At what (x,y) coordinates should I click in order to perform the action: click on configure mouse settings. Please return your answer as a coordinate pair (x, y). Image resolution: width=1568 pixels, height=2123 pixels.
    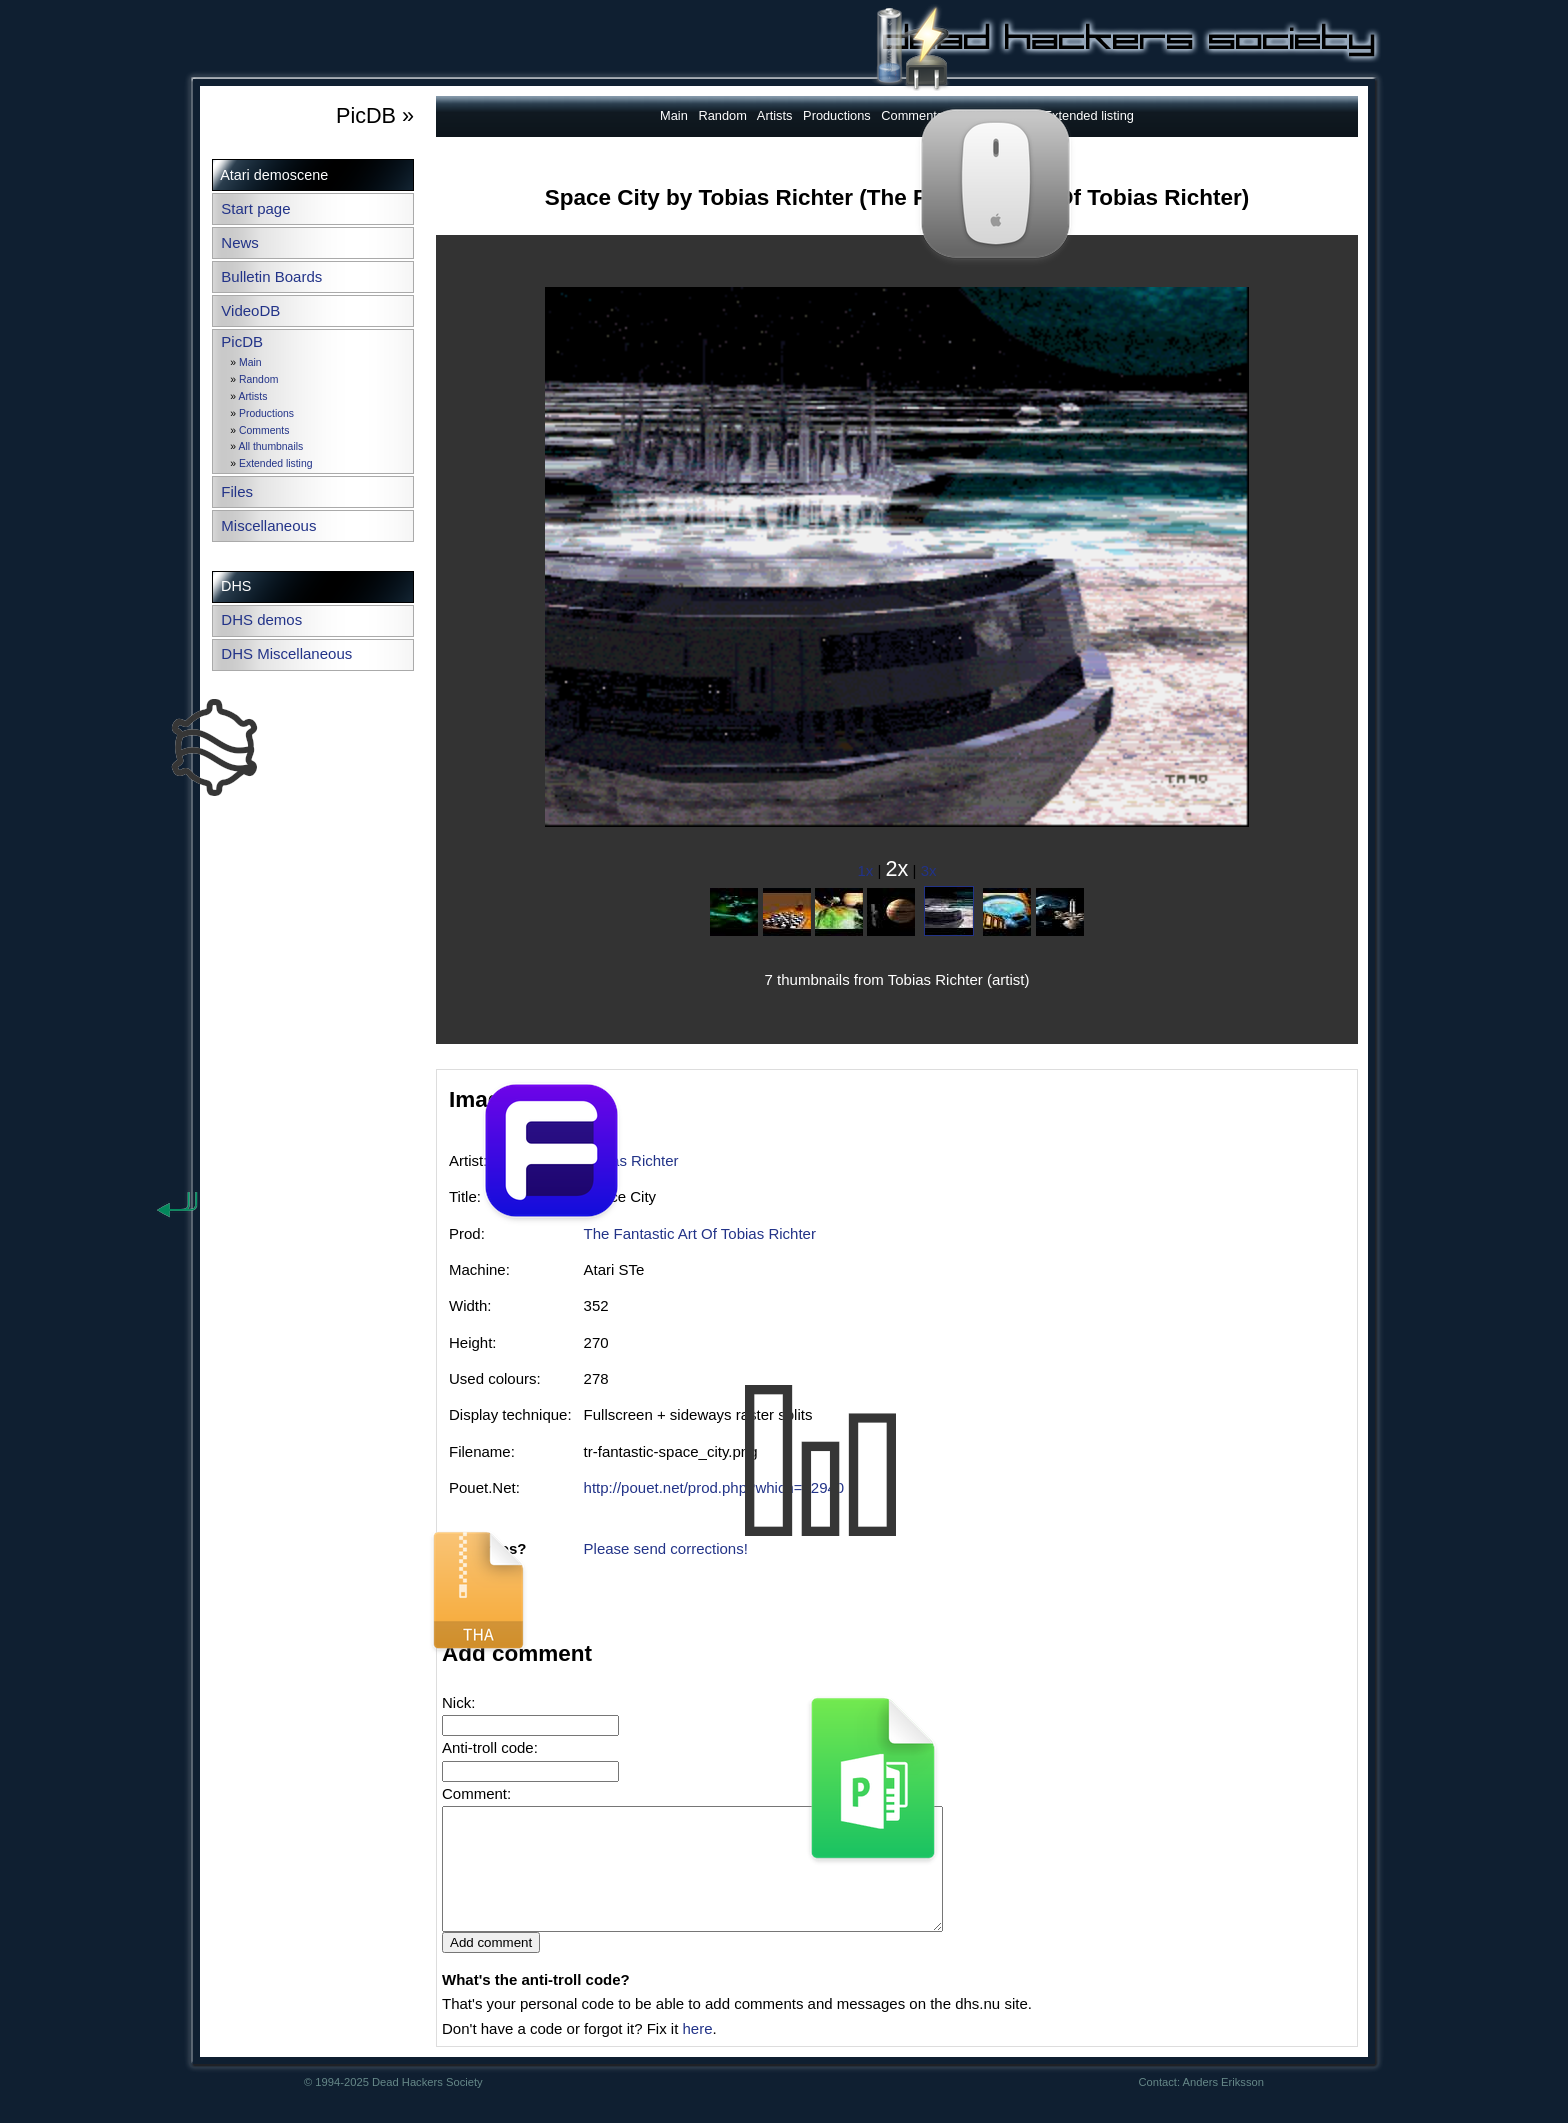
    Looking at the image, I should click on (995, 183).